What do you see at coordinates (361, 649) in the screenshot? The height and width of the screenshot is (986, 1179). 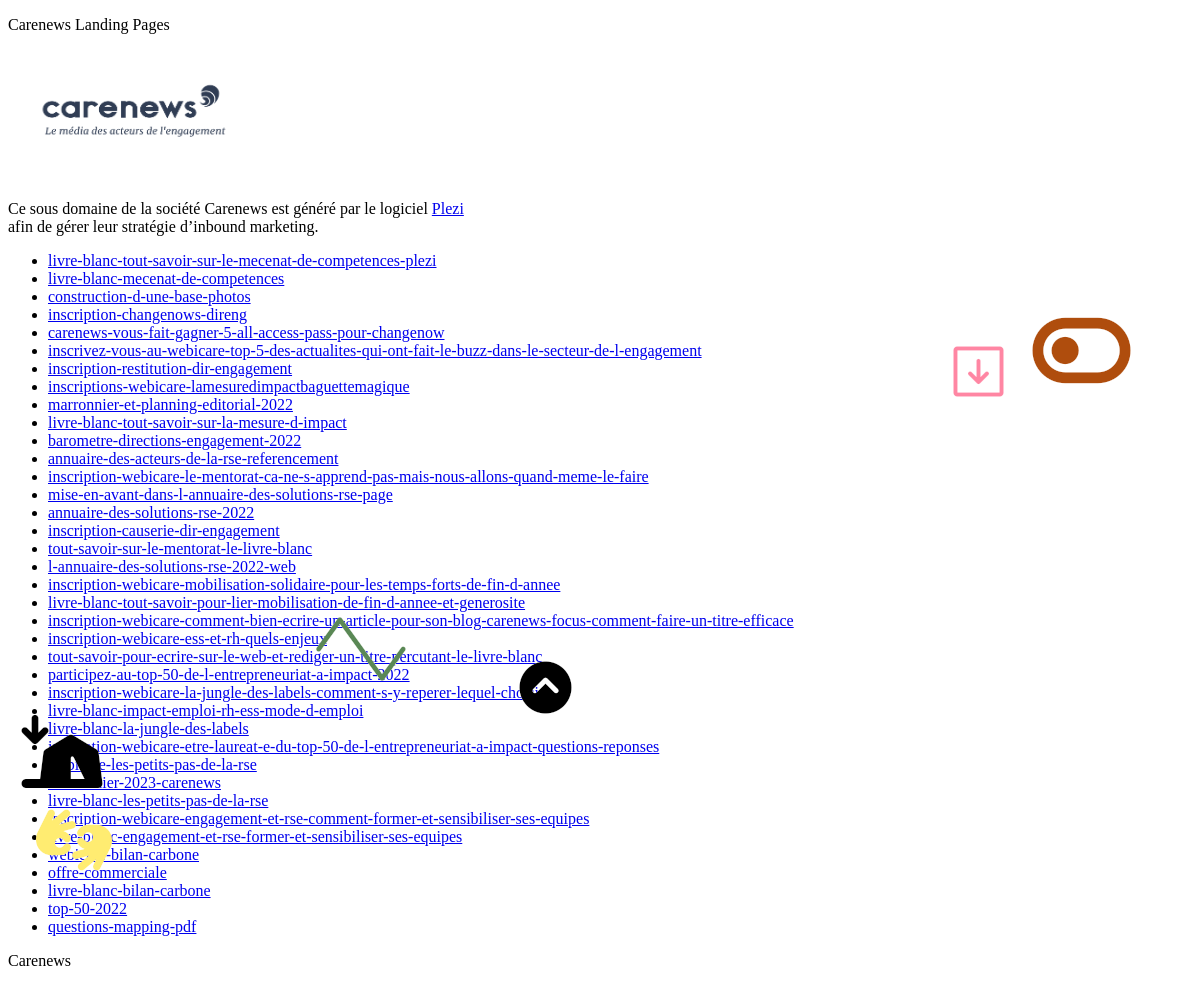 I see `toggle triangle waveform in audio synthesizer` at bounding box center [361, 649].